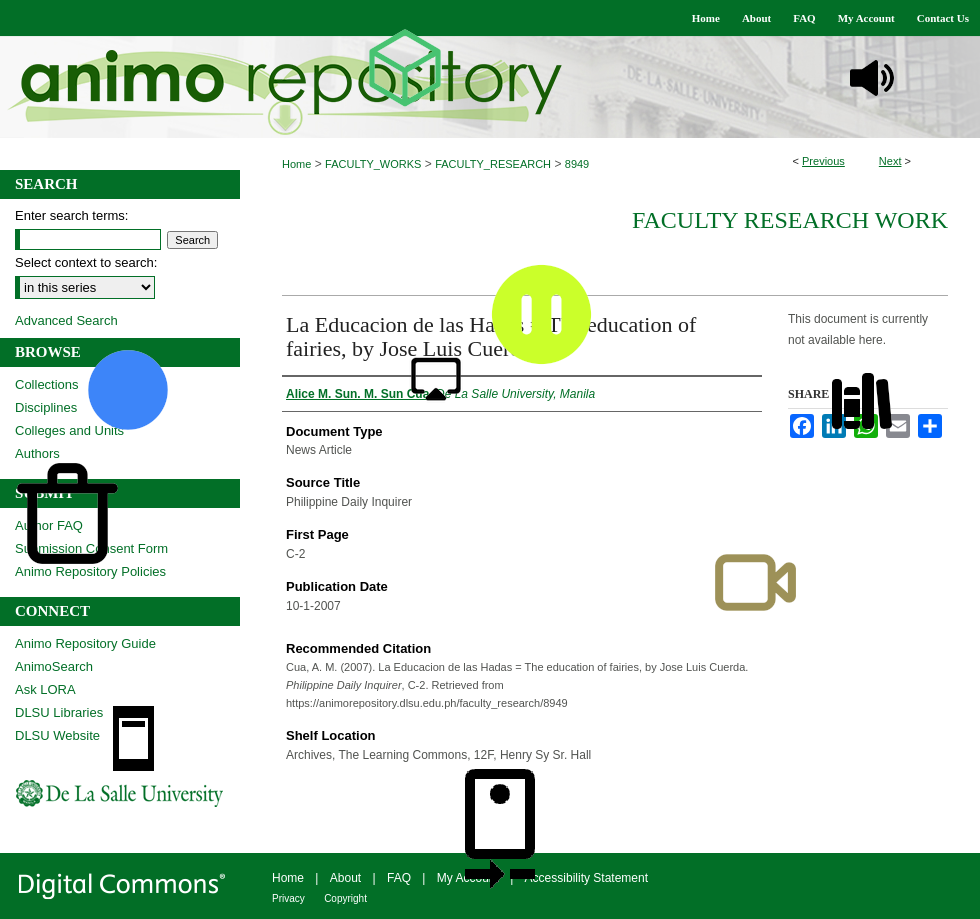 The width and height of the screenshot is (980, 919). What do you see at coordinates (128, 390) in the screenshot?
I see `select or mark an item` at bounding box center [128, 390].